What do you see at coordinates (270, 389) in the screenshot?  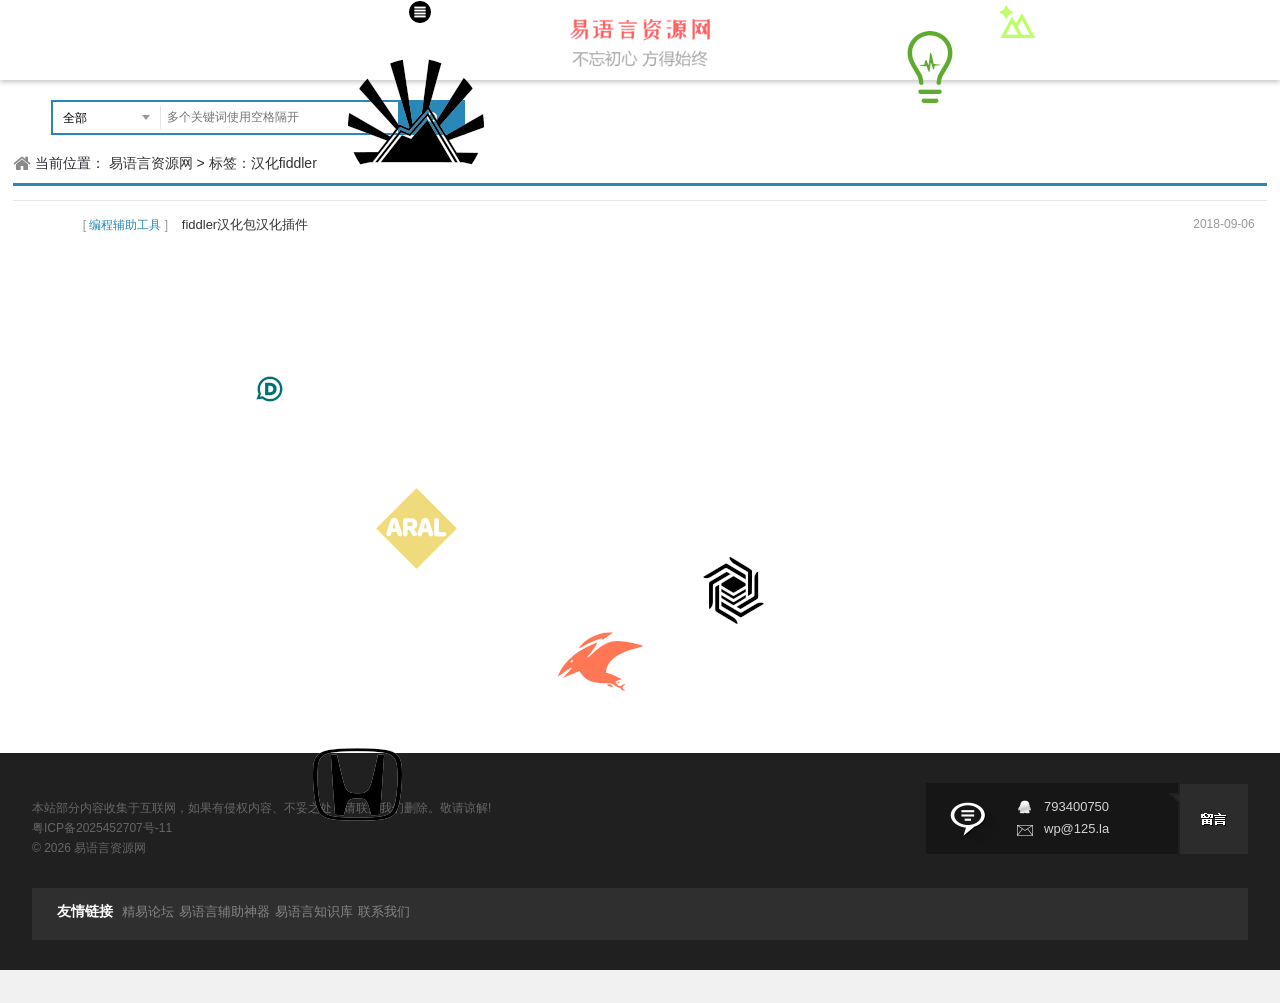 I see `open Disqus comments section` at bounding box center [270, 389].